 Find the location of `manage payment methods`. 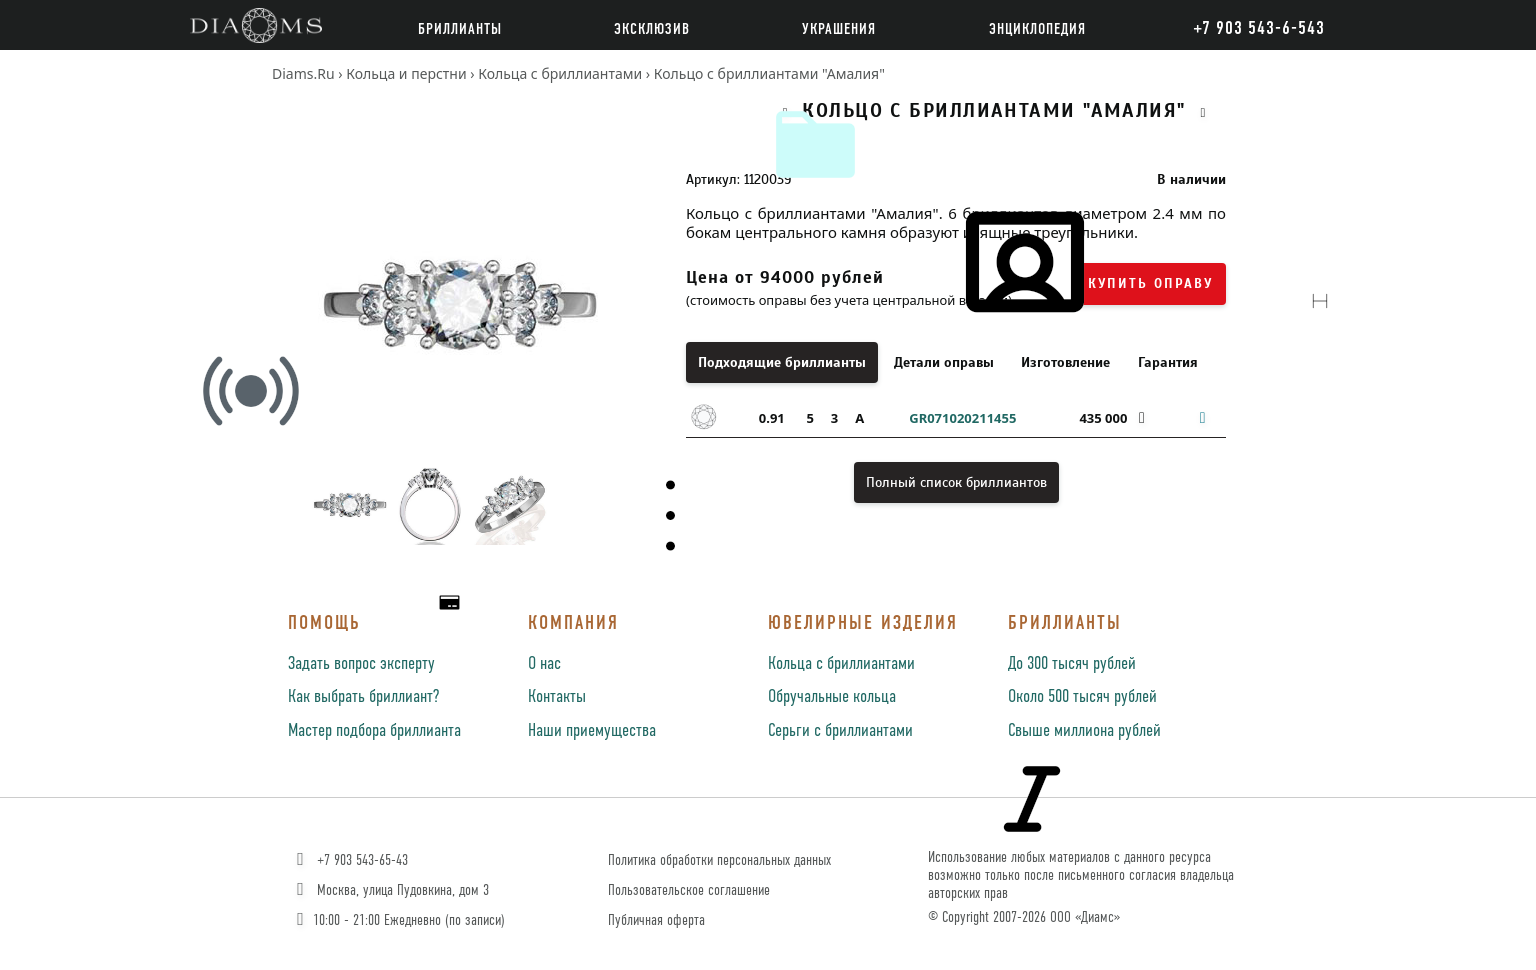

manage payment methods is located at coordinates (449, 602).